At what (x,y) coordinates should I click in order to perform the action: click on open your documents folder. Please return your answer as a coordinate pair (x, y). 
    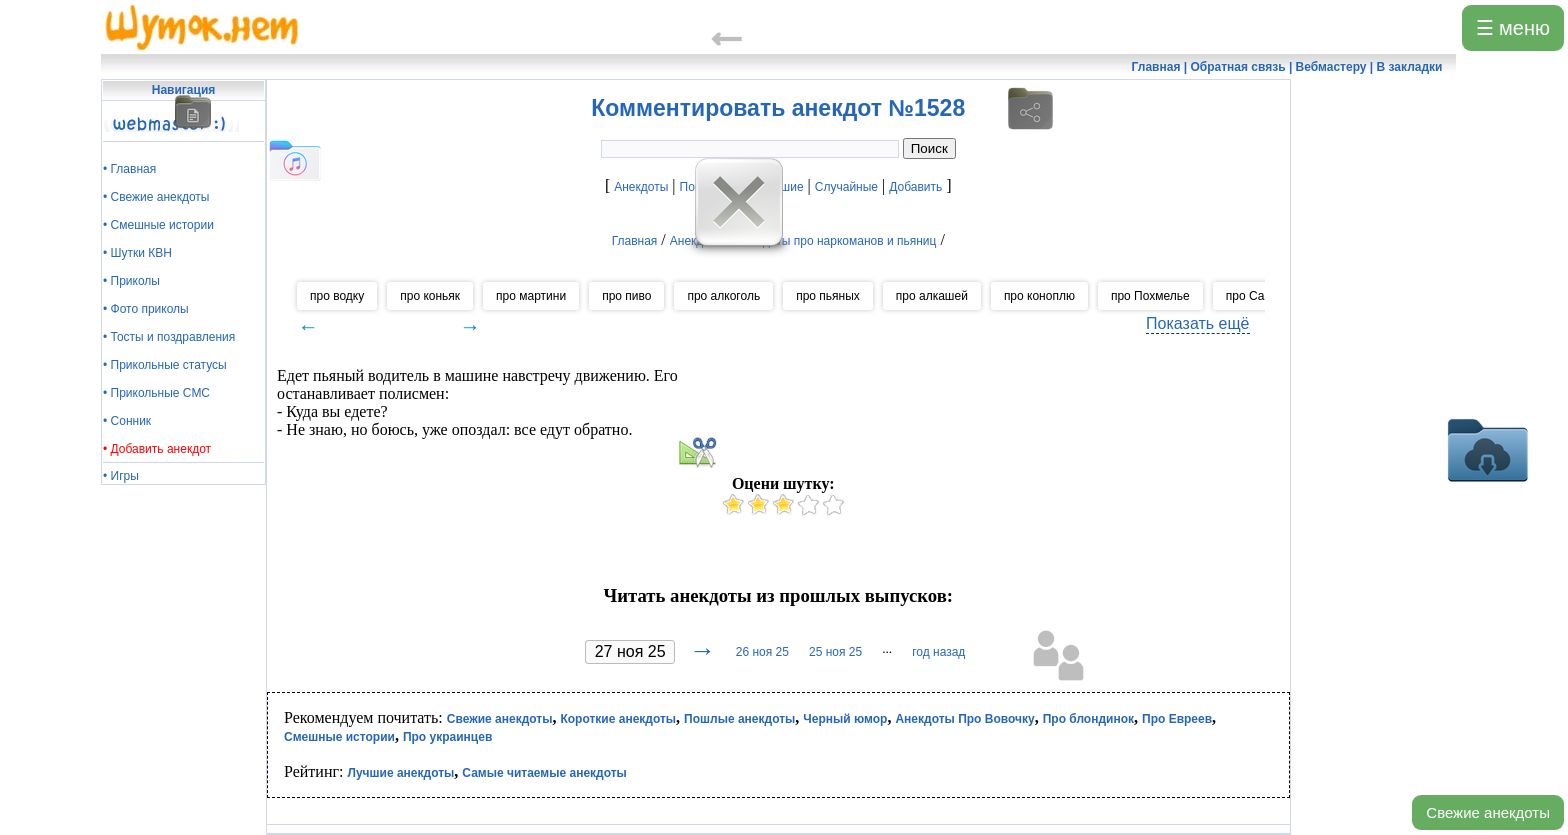
    Looking at the image, I should click on (193, 111).